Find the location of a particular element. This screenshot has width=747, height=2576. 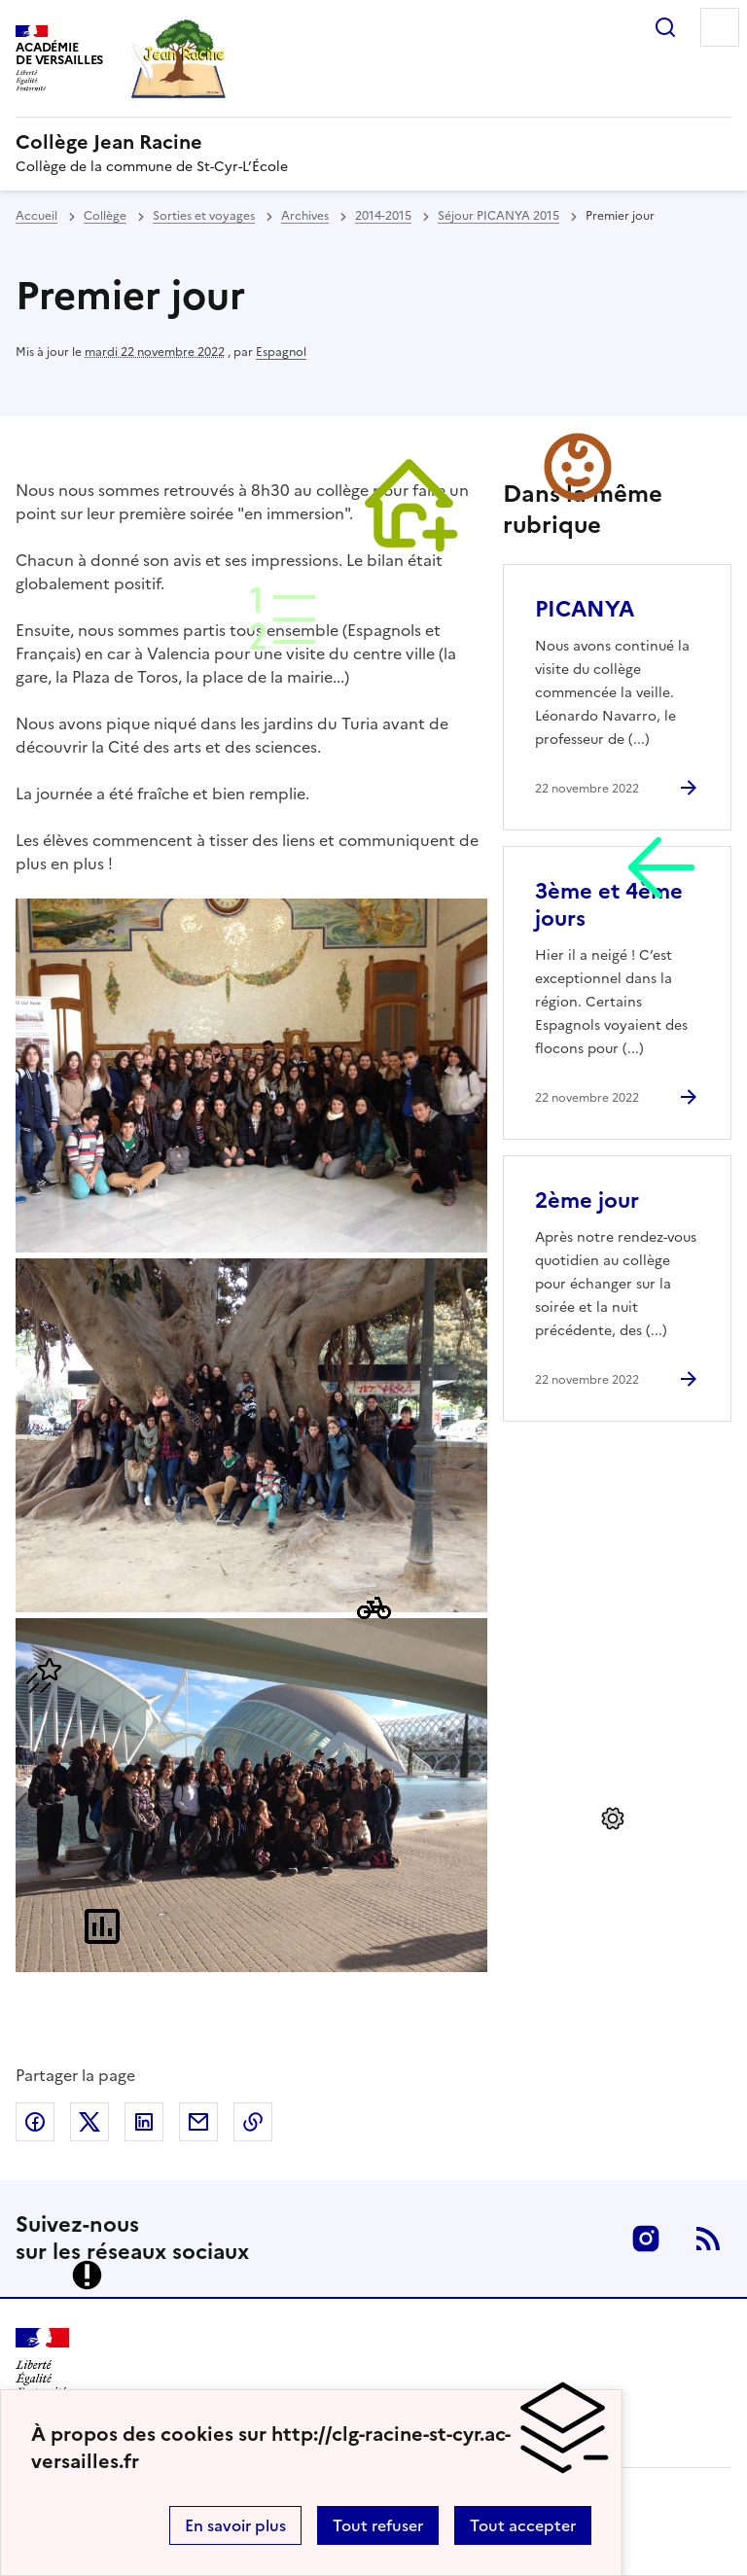

select bicycle as transportation mode is located at coordinates (374, 1607).